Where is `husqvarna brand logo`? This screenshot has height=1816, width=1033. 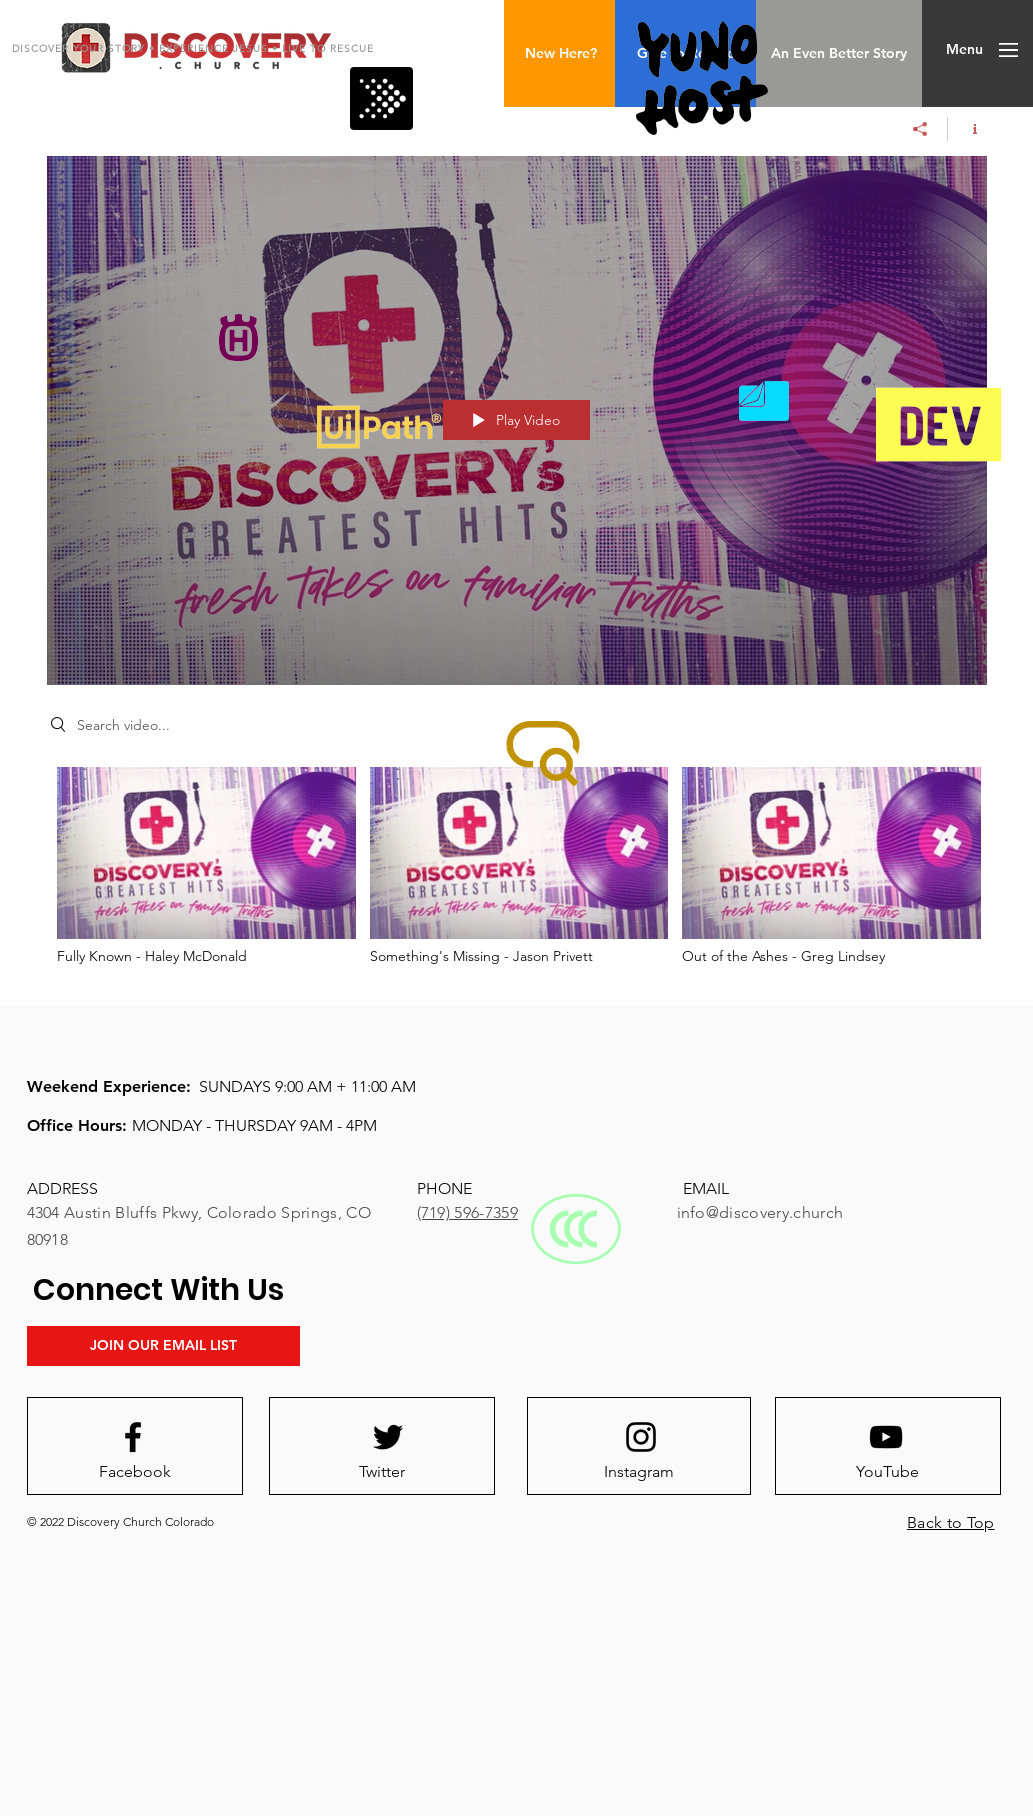
husqvarna brand logo is located at coordinates (238, 337).